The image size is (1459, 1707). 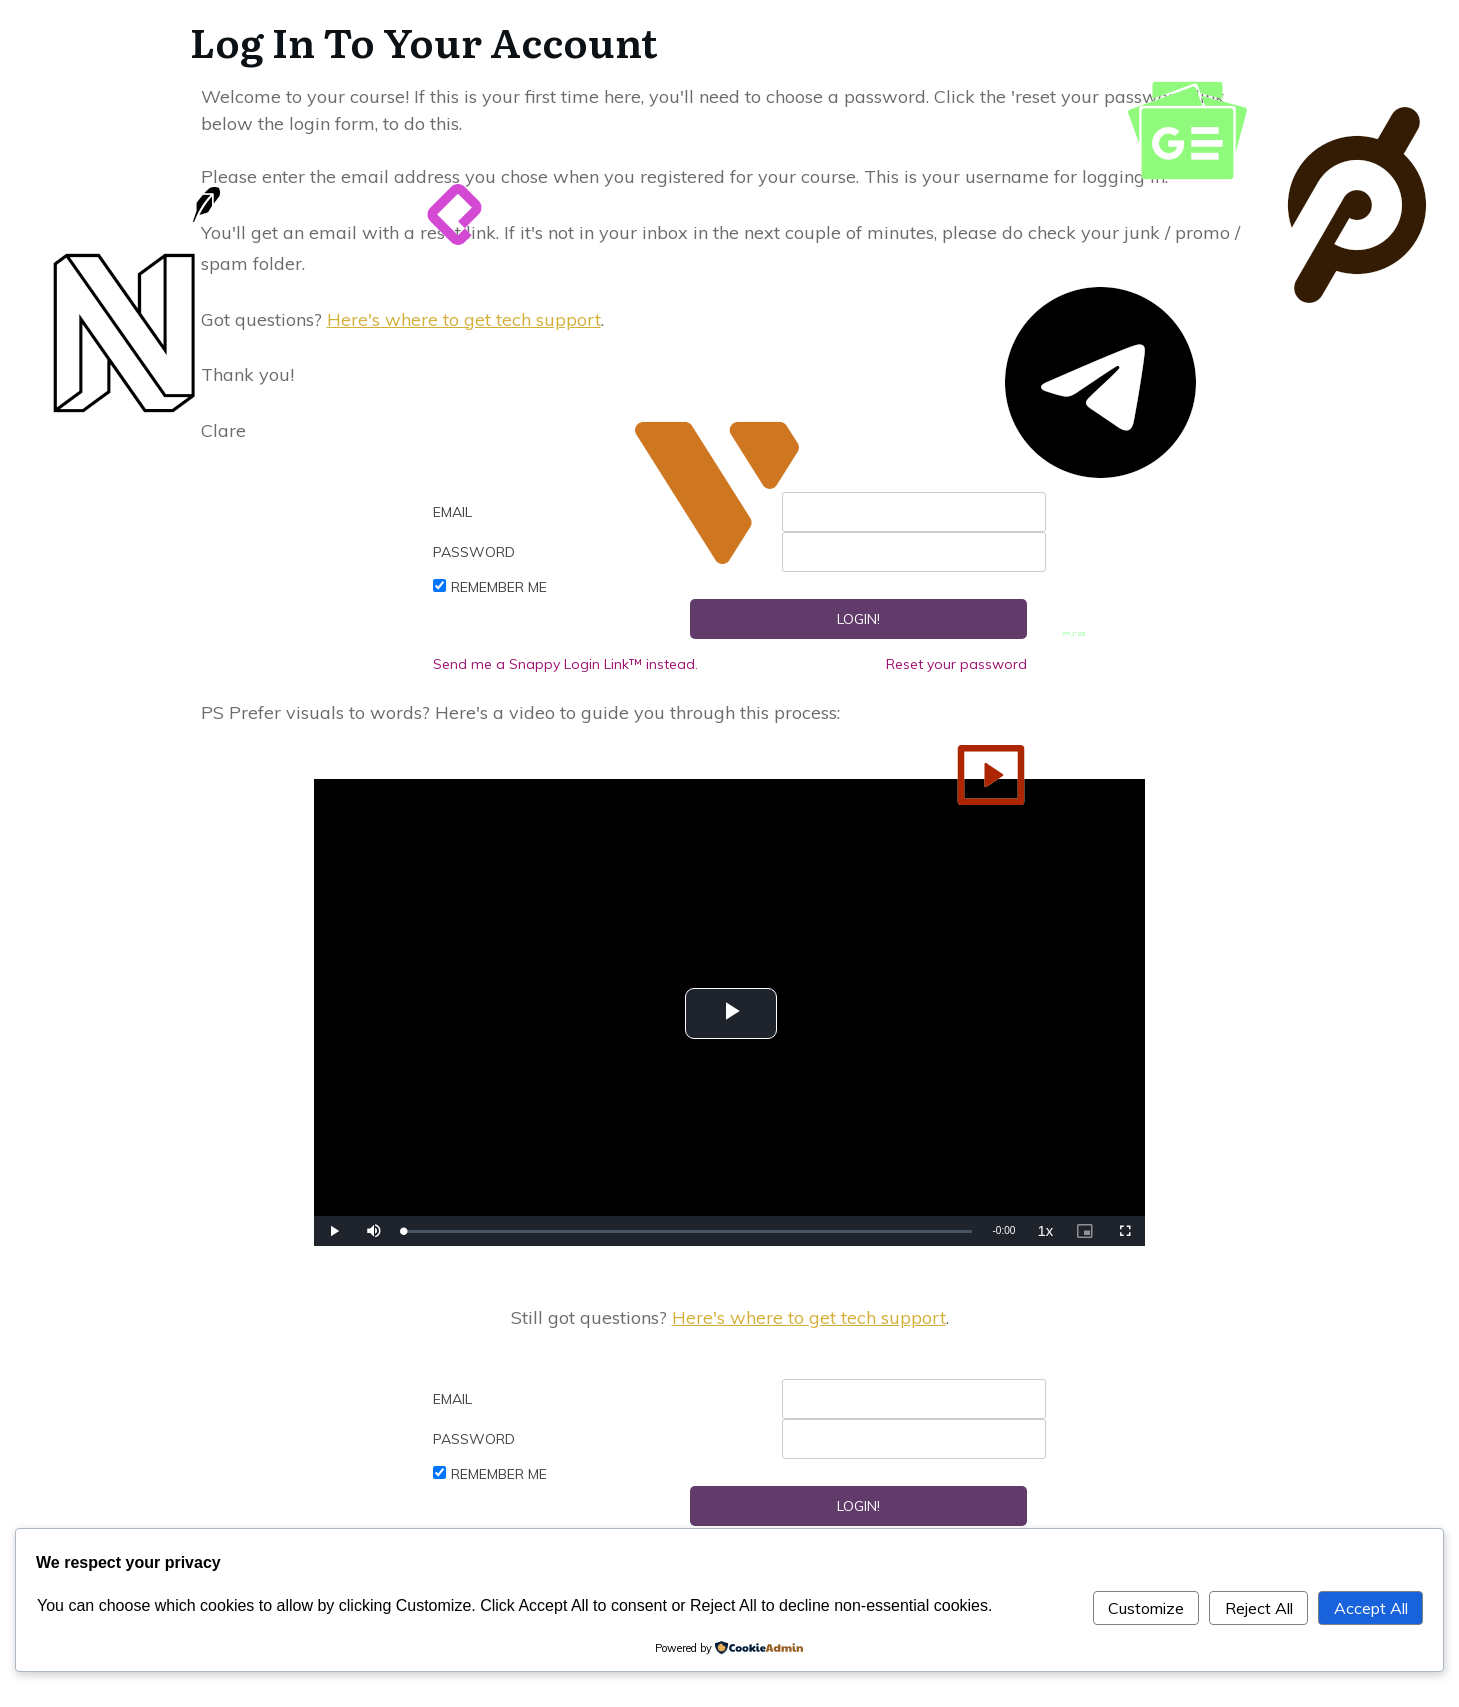 What do you see at coordinates (1187, 130) in the screenshot?
I see `open Google News app` at bounding box center [1187, 130].